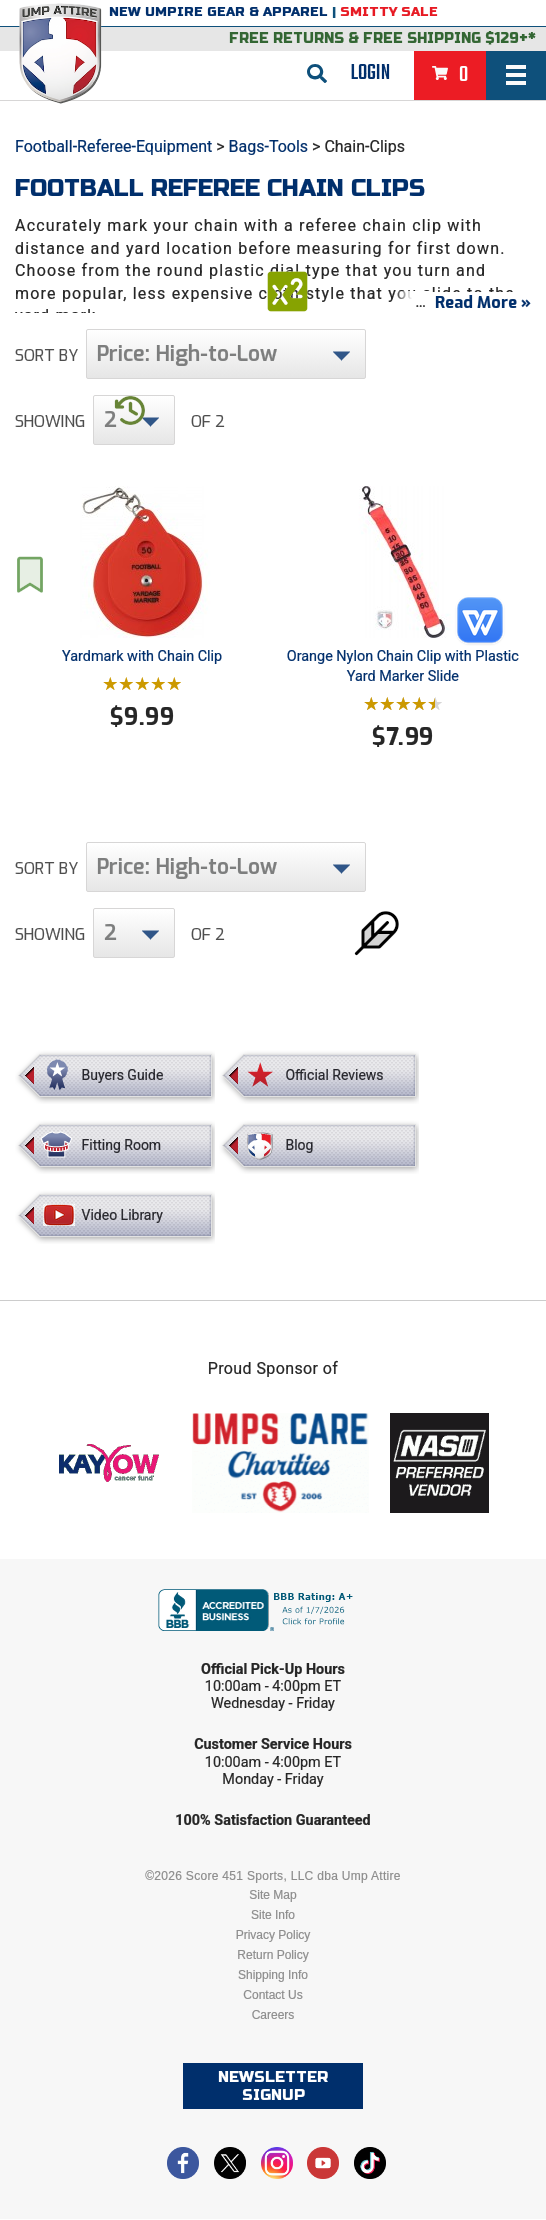 The image size is (546, 2220). Describe the element at coordinates (130, 410) in the screenshot. I see `view history or recent activity` at that location.